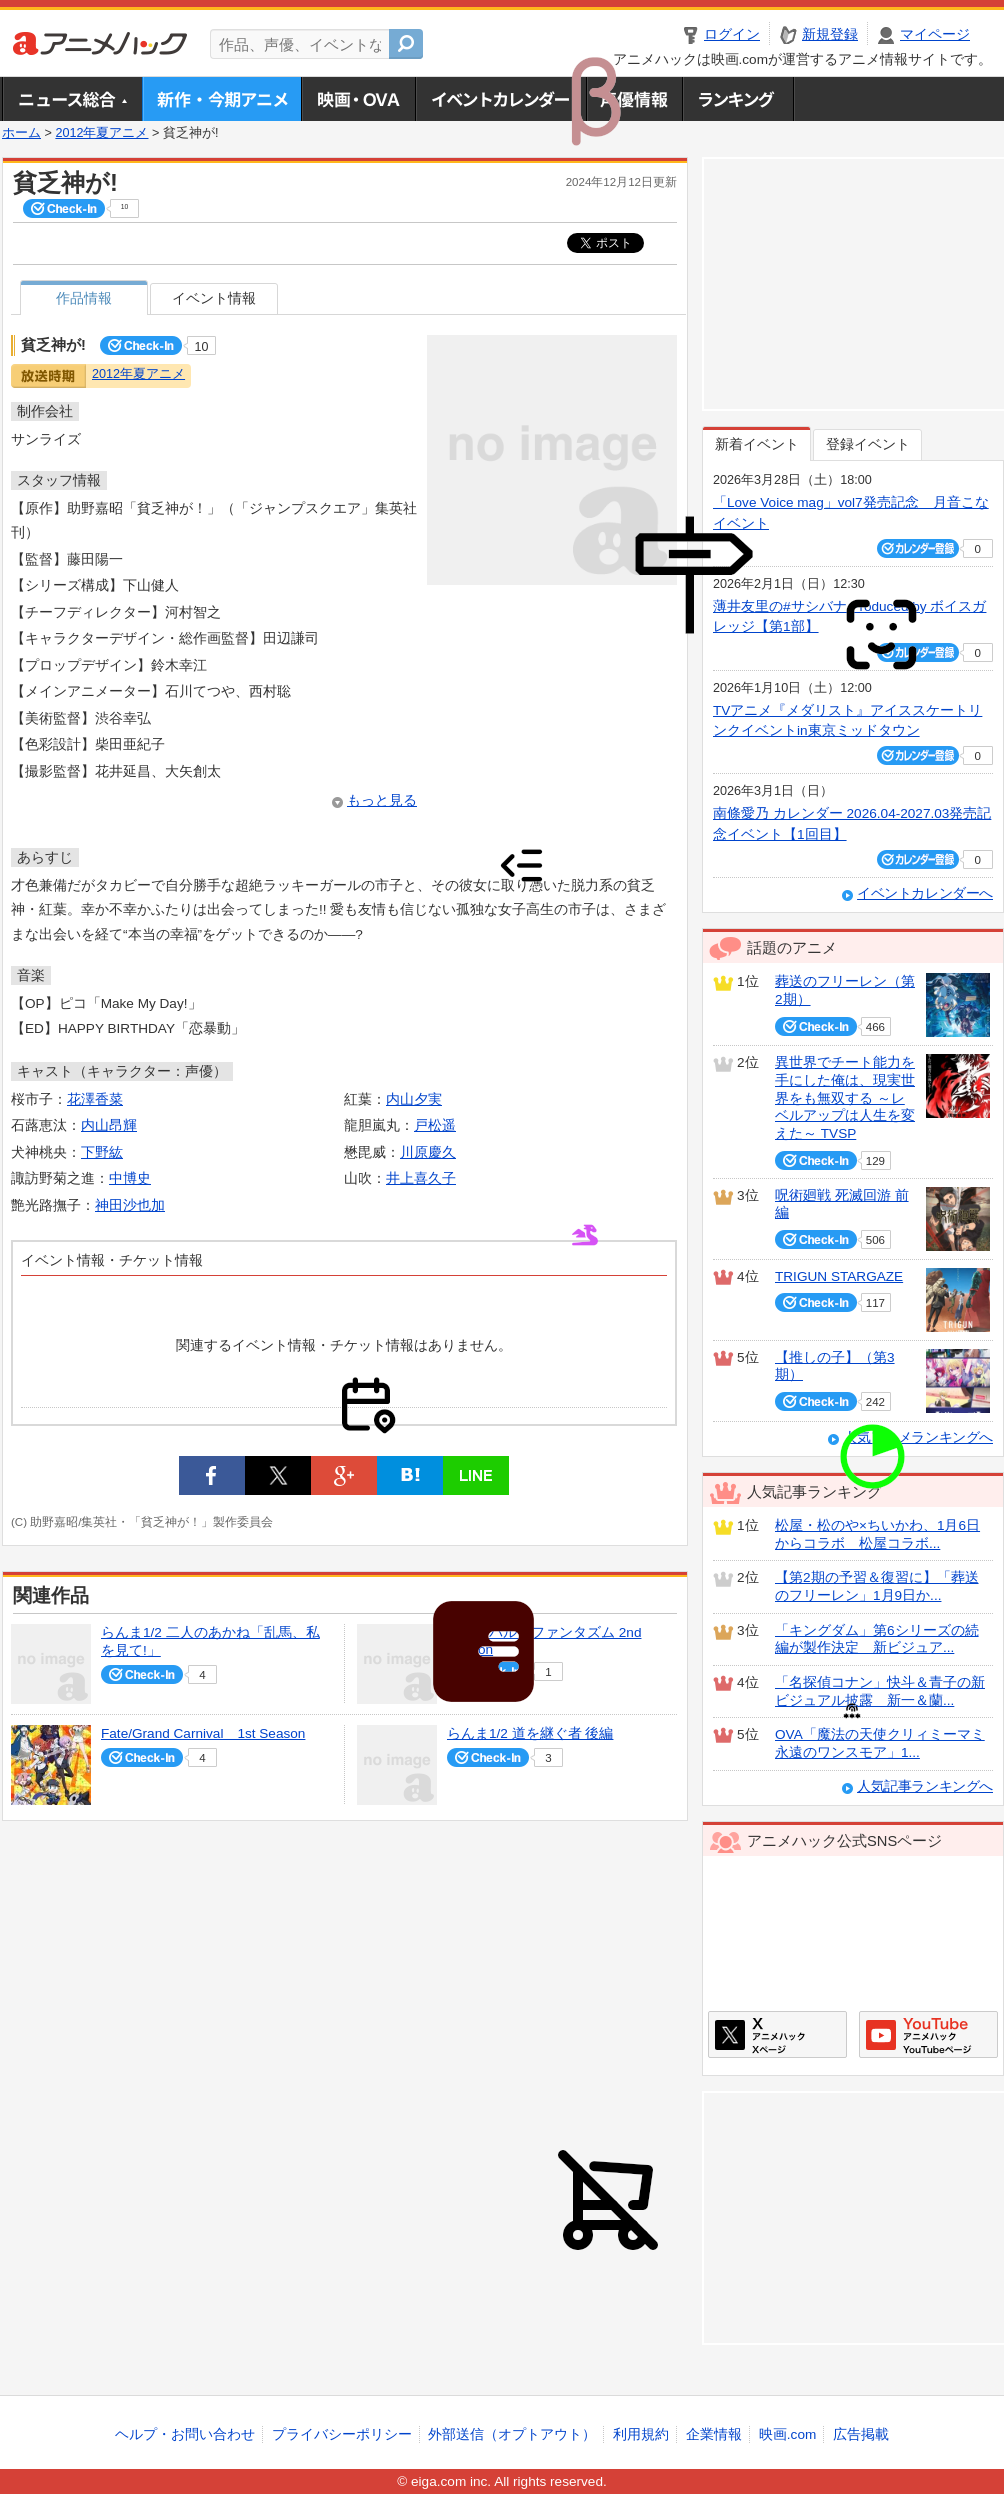 The image size is (1004, 2494). What do you see at coordinates (881, 634) in the screenshot?
I see `authenticate with face id` at bounding box center [881, 634].